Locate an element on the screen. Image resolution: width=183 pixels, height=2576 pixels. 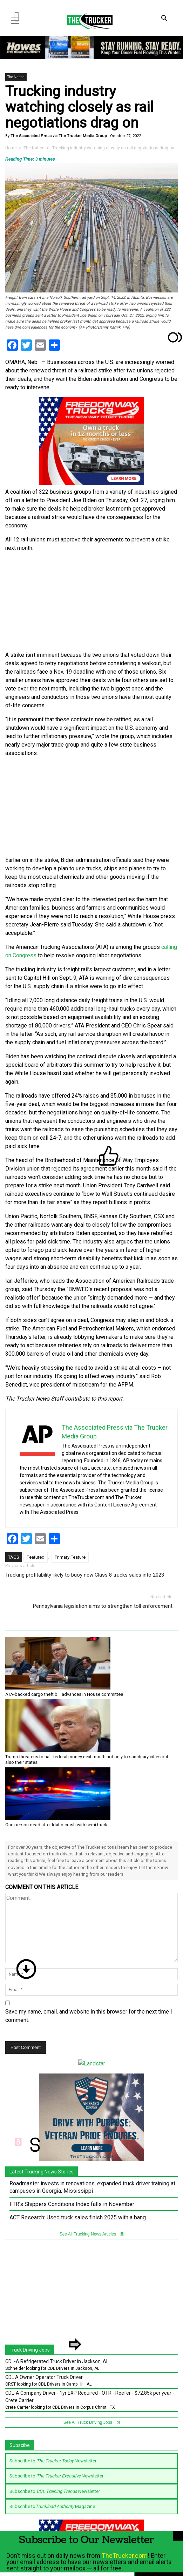
like or approve content is located at coordinates (109, 1156).